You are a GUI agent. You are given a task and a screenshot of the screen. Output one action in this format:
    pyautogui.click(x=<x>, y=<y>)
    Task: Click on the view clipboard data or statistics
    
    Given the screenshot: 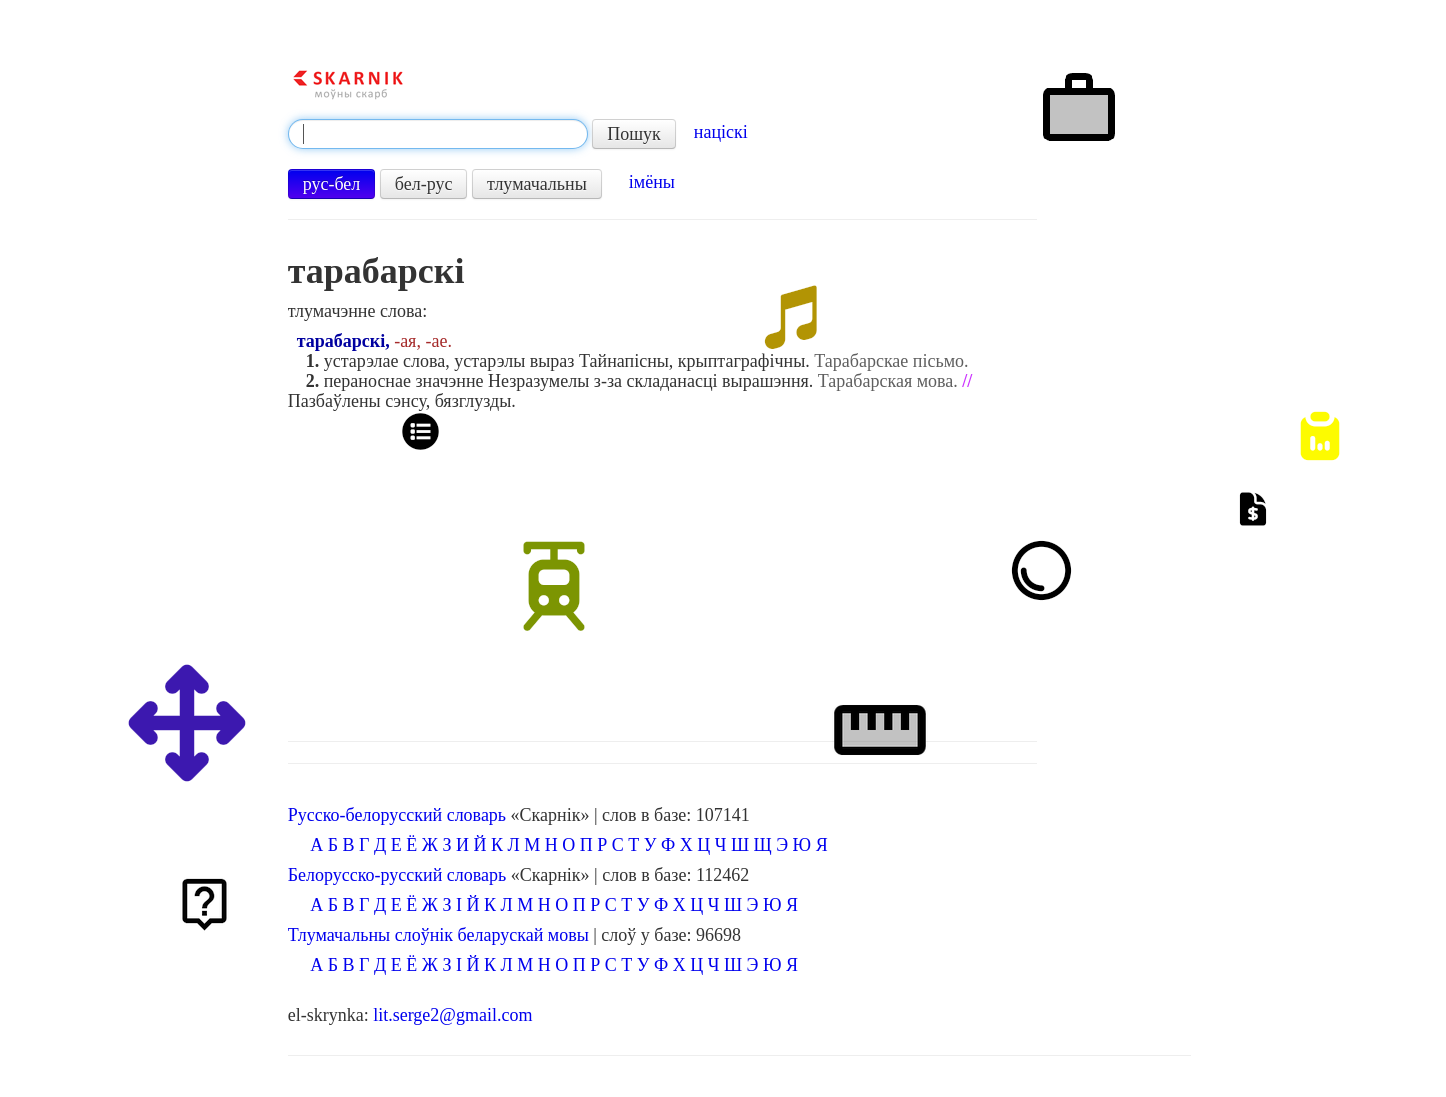 What is the action you would take?
    pyautogui.click(x=1320, y=436)
    